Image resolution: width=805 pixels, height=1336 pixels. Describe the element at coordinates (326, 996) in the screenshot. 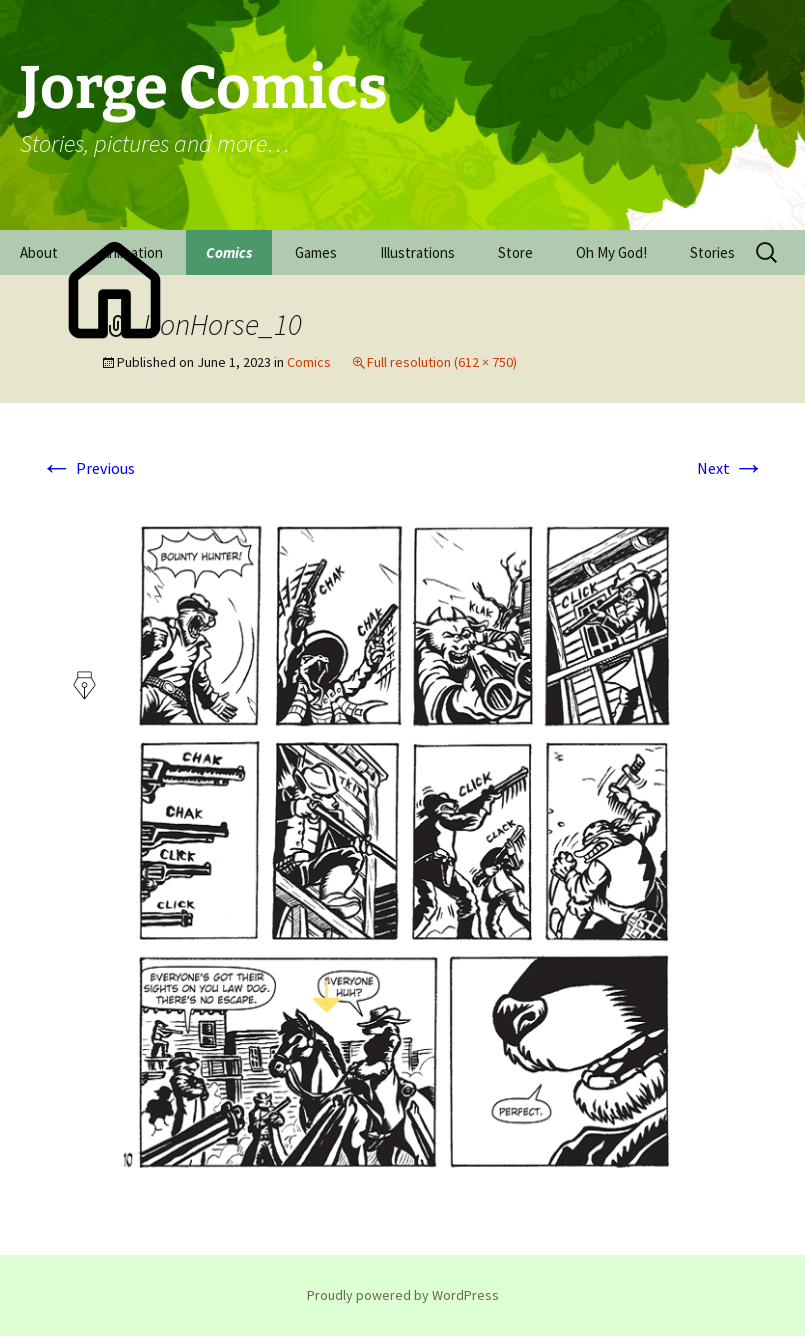

I see `download a file or content` at that location.